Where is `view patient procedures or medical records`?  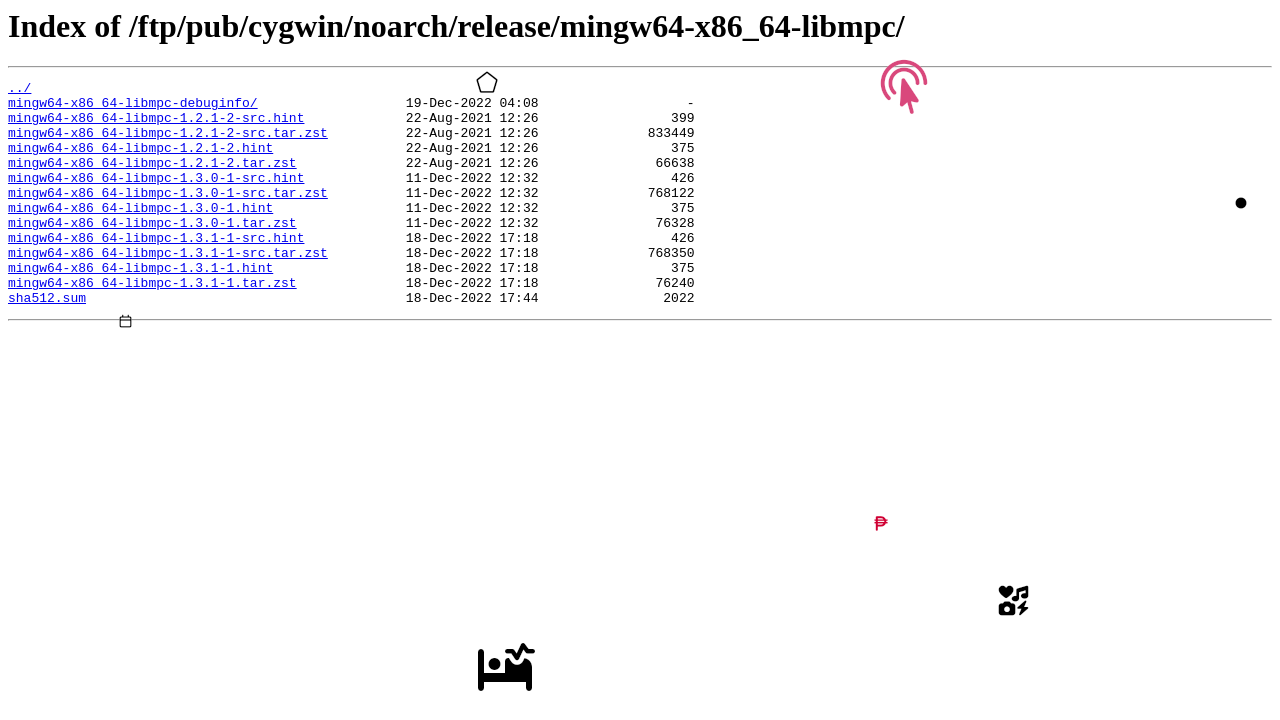 view patient procedures or medical records is located at coordinates (505, 670).